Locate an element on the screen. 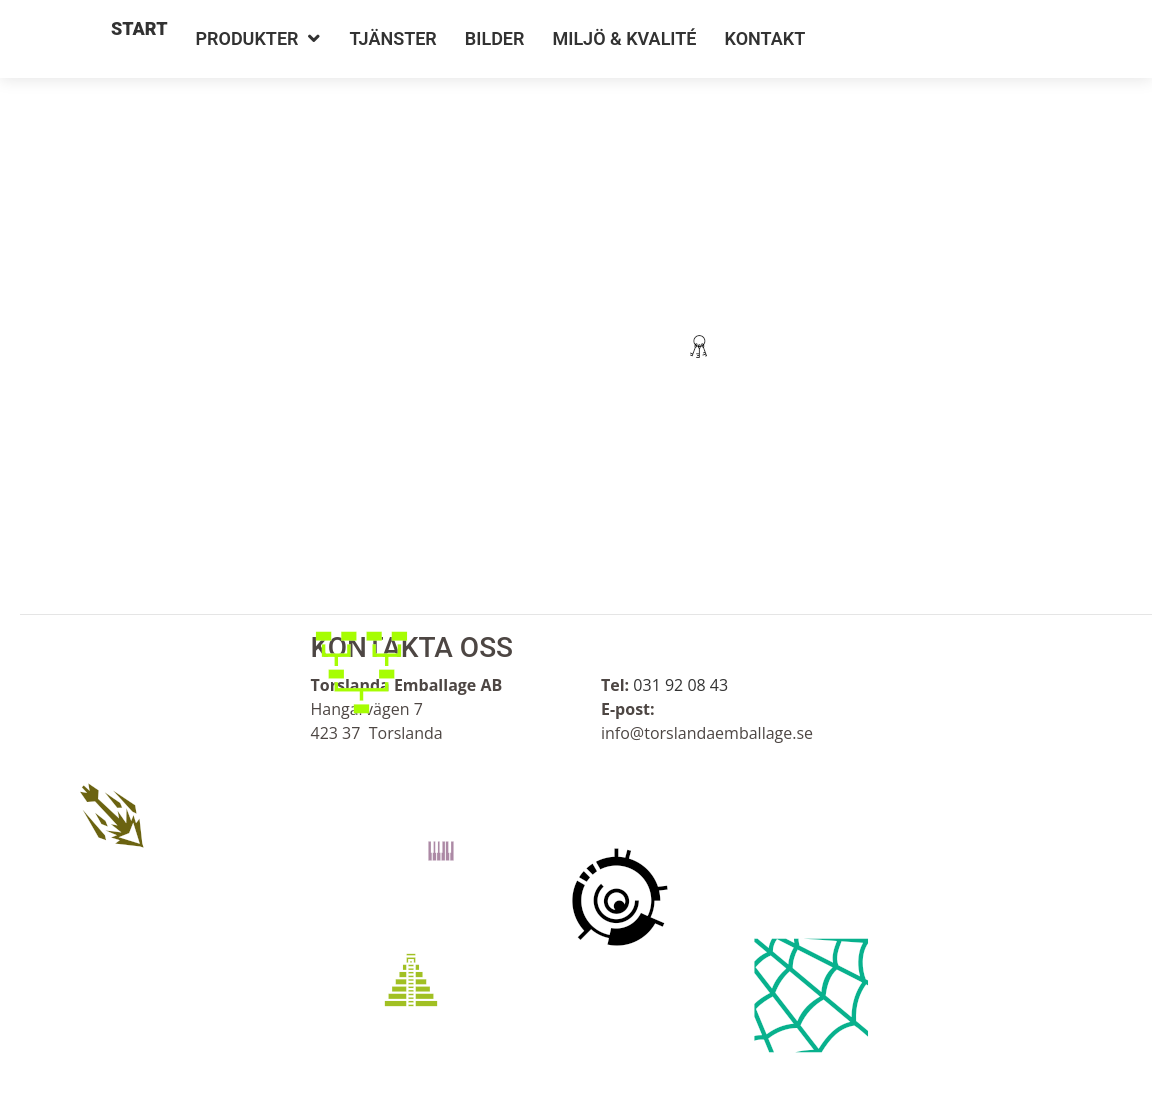  indicates an abandoned or inactive section is located at coordinates (811, 995).